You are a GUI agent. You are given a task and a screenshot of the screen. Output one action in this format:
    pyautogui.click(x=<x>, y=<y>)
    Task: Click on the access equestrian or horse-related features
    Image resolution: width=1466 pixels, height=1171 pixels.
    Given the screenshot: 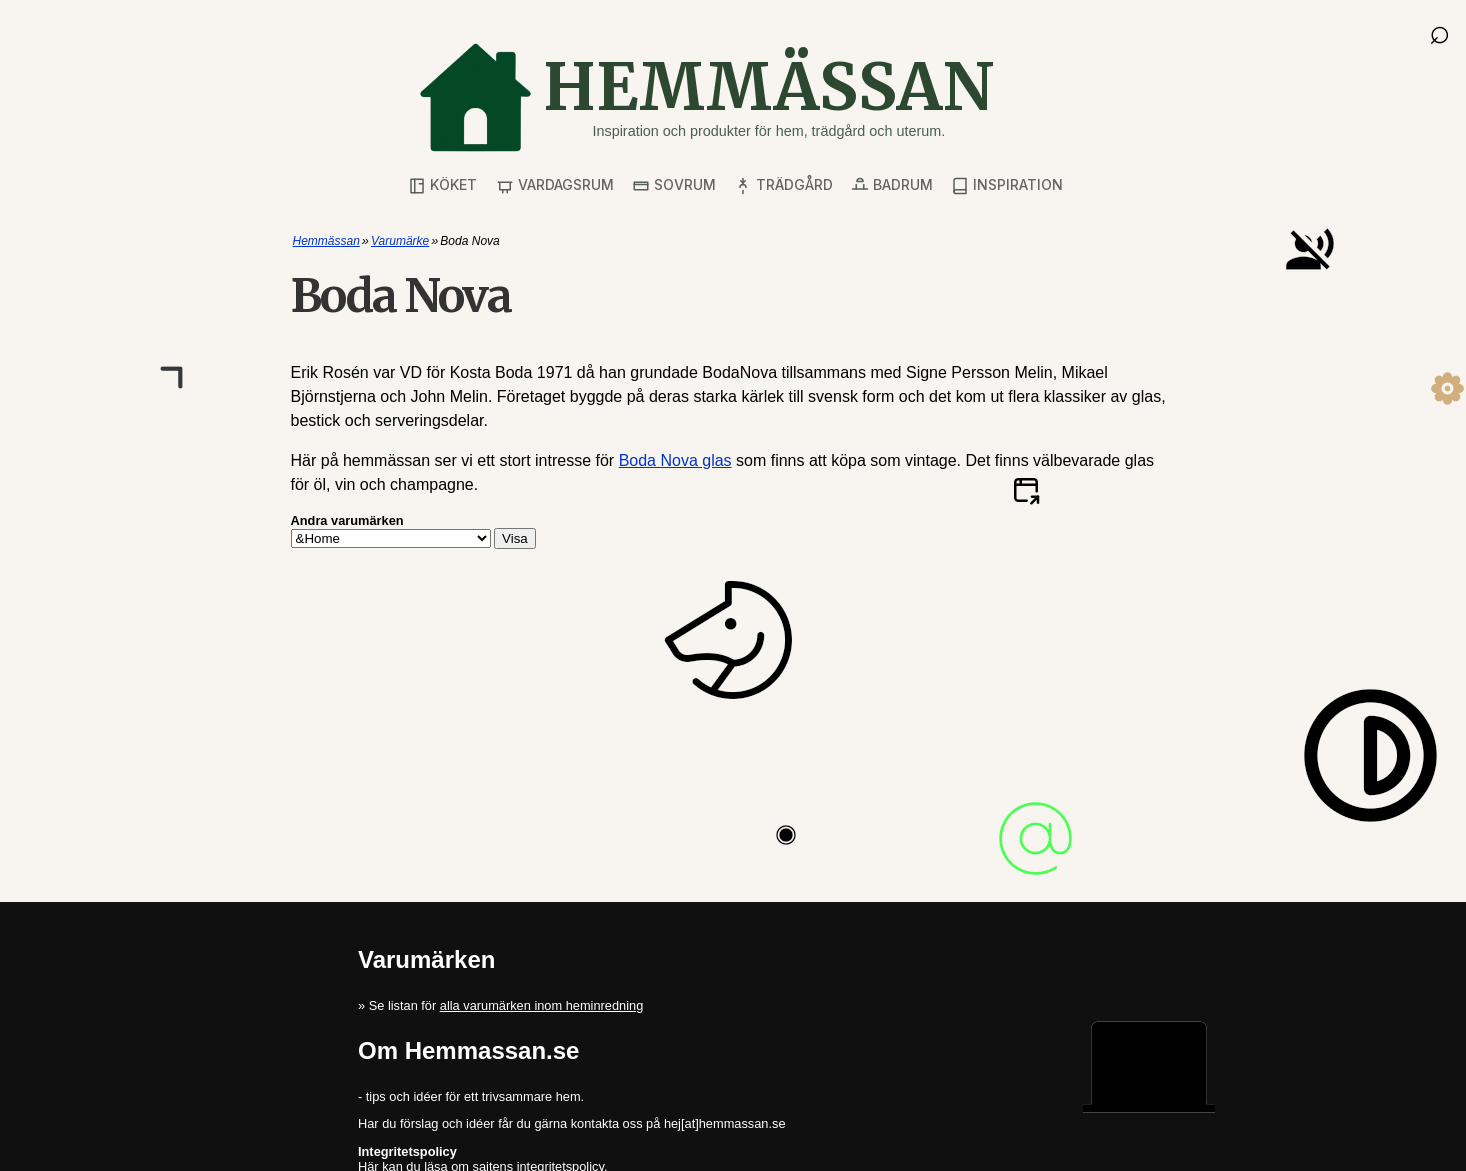 What is the action you would take?
    pyautogui.click(x=733, y=640)
    